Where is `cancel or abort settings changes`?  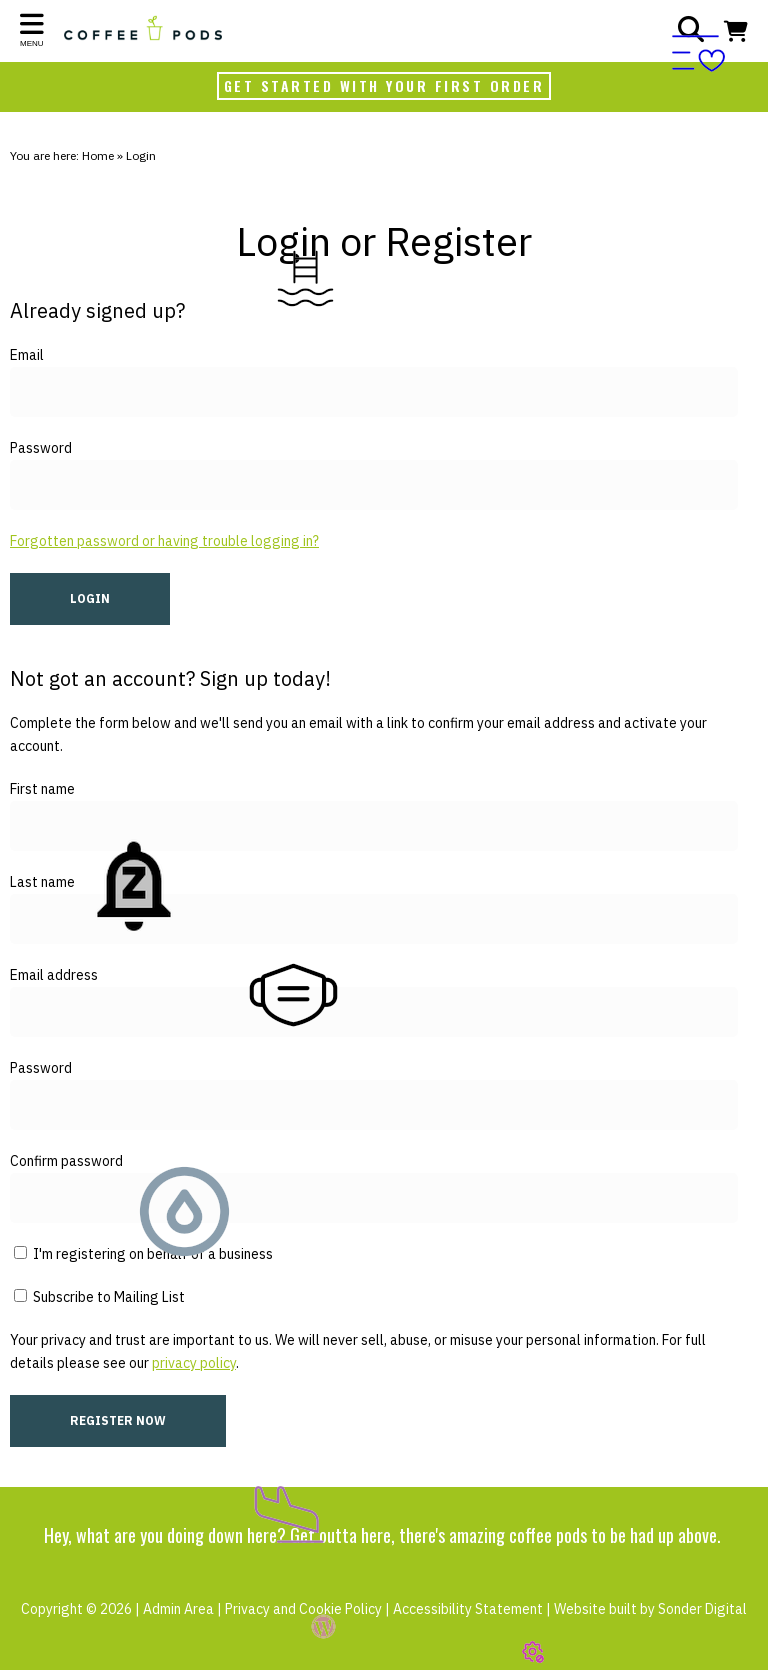 cancel or abort settings changes is located at coordinates (532, 1651).